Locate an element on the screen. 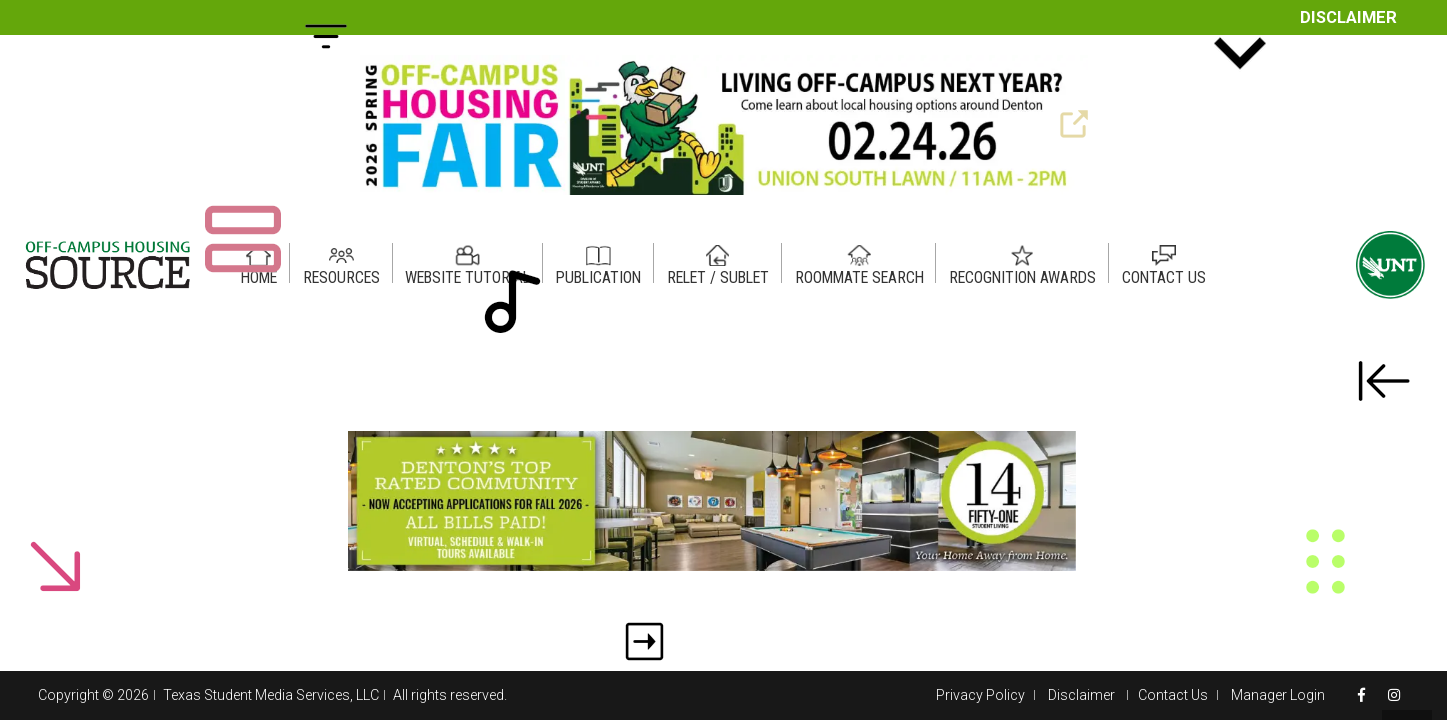  skip to the beginning of a track or playlist is located at coordinates (1383, 381).